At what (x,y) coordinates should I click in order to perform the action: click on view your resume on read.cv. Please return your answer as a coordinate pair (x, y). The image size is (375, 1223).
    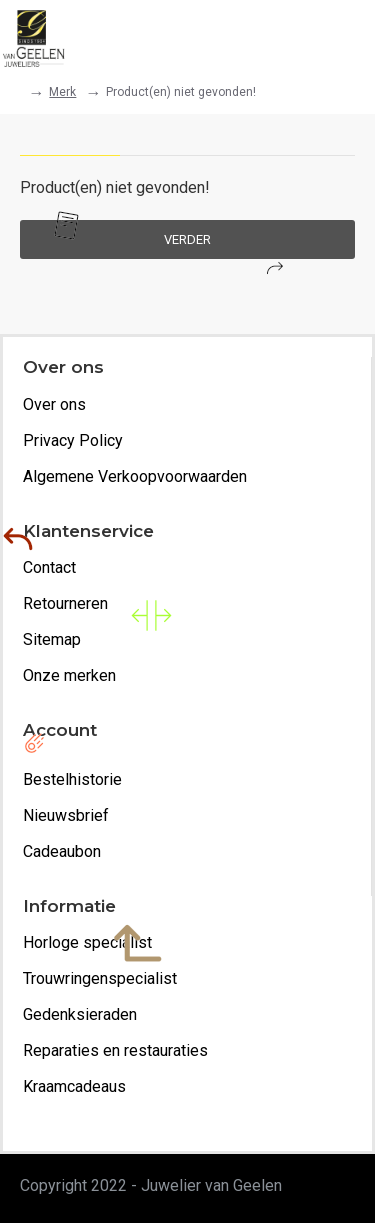
    Looking at the image, I should click on (66, 225).